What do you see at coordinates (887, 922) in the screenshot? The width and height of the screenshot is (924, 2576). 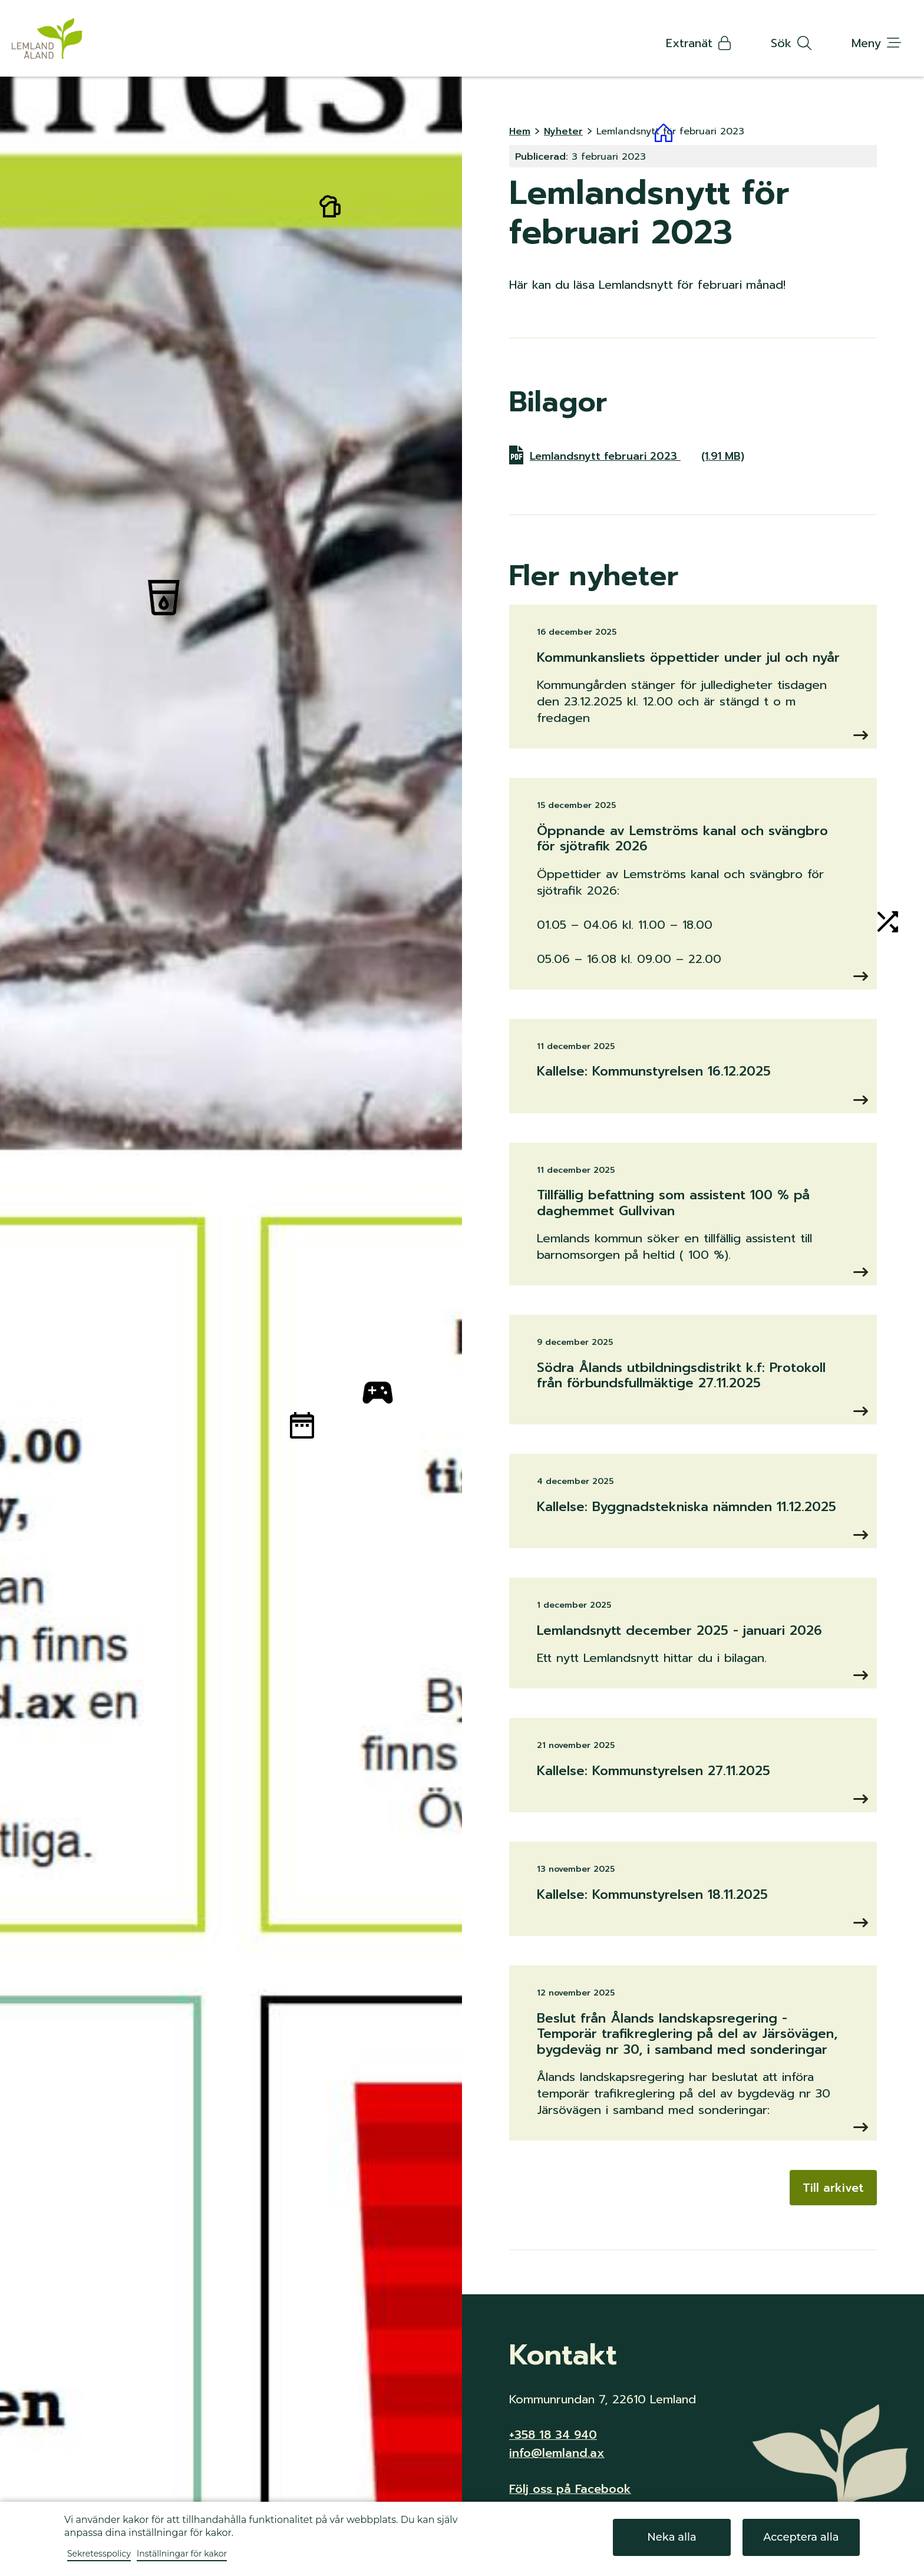 I see `shuffle playlist or queue` at bounding box center [887, 922].